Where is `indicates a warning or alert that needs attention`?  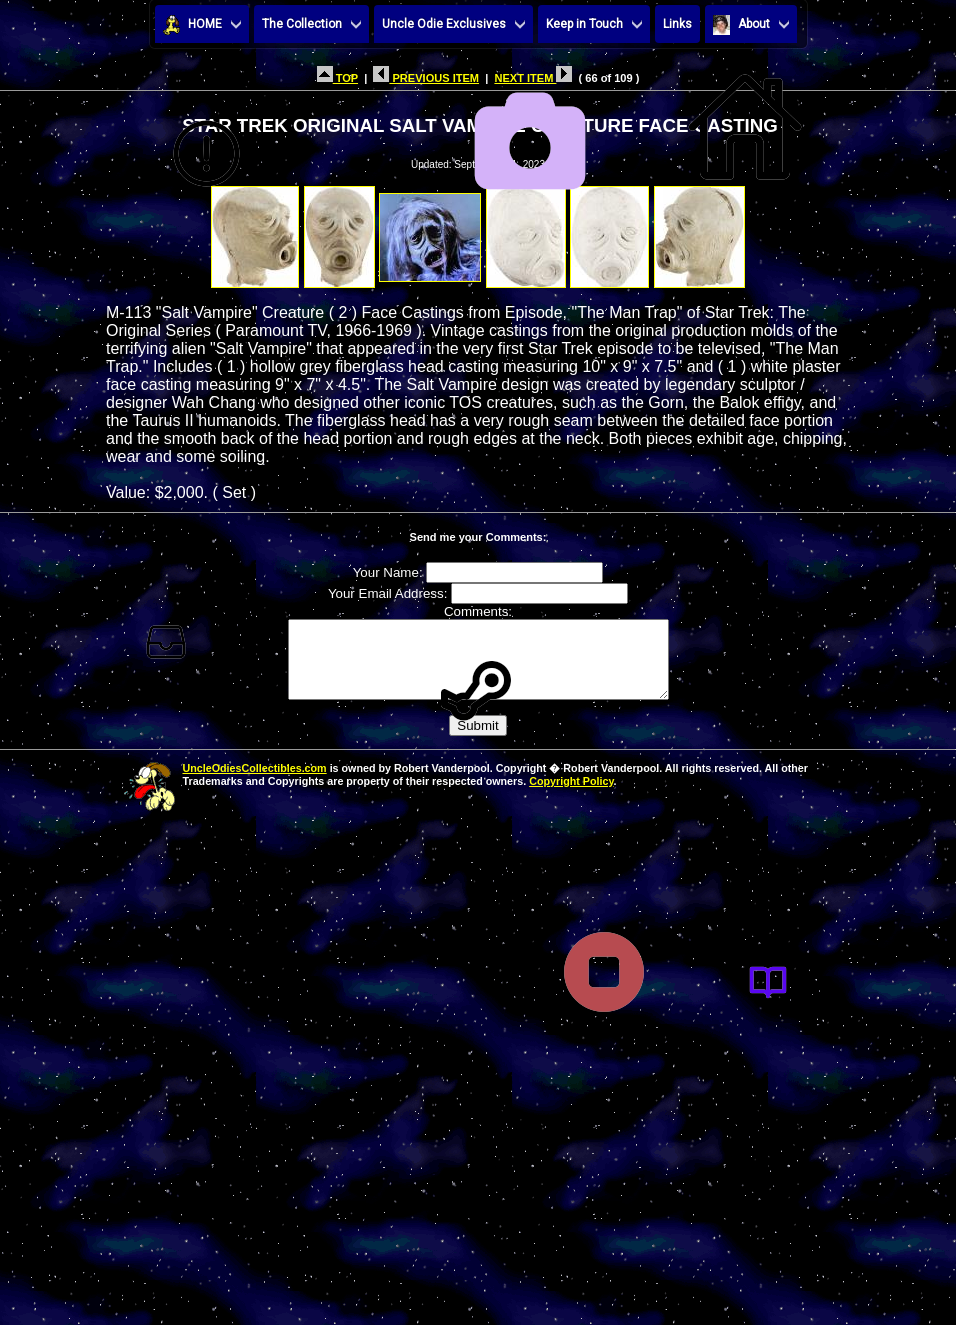
indicates a warning or alert that needs attention is located at coordinates (206, 153).